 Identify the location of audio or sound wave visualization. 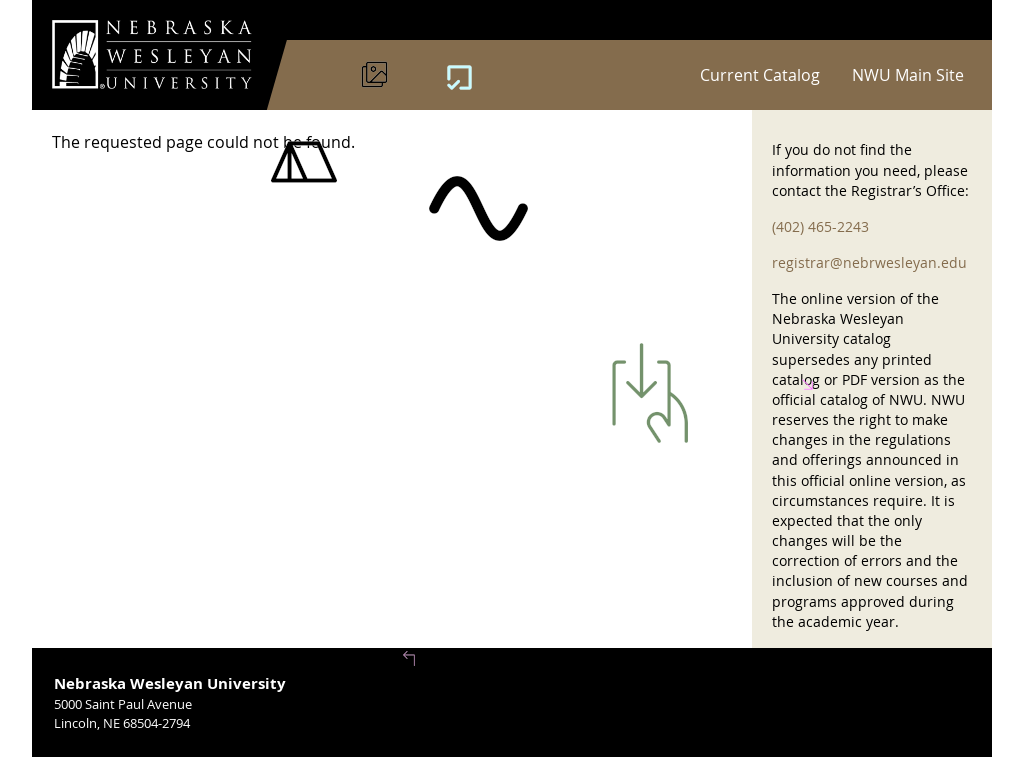
(478, 208).